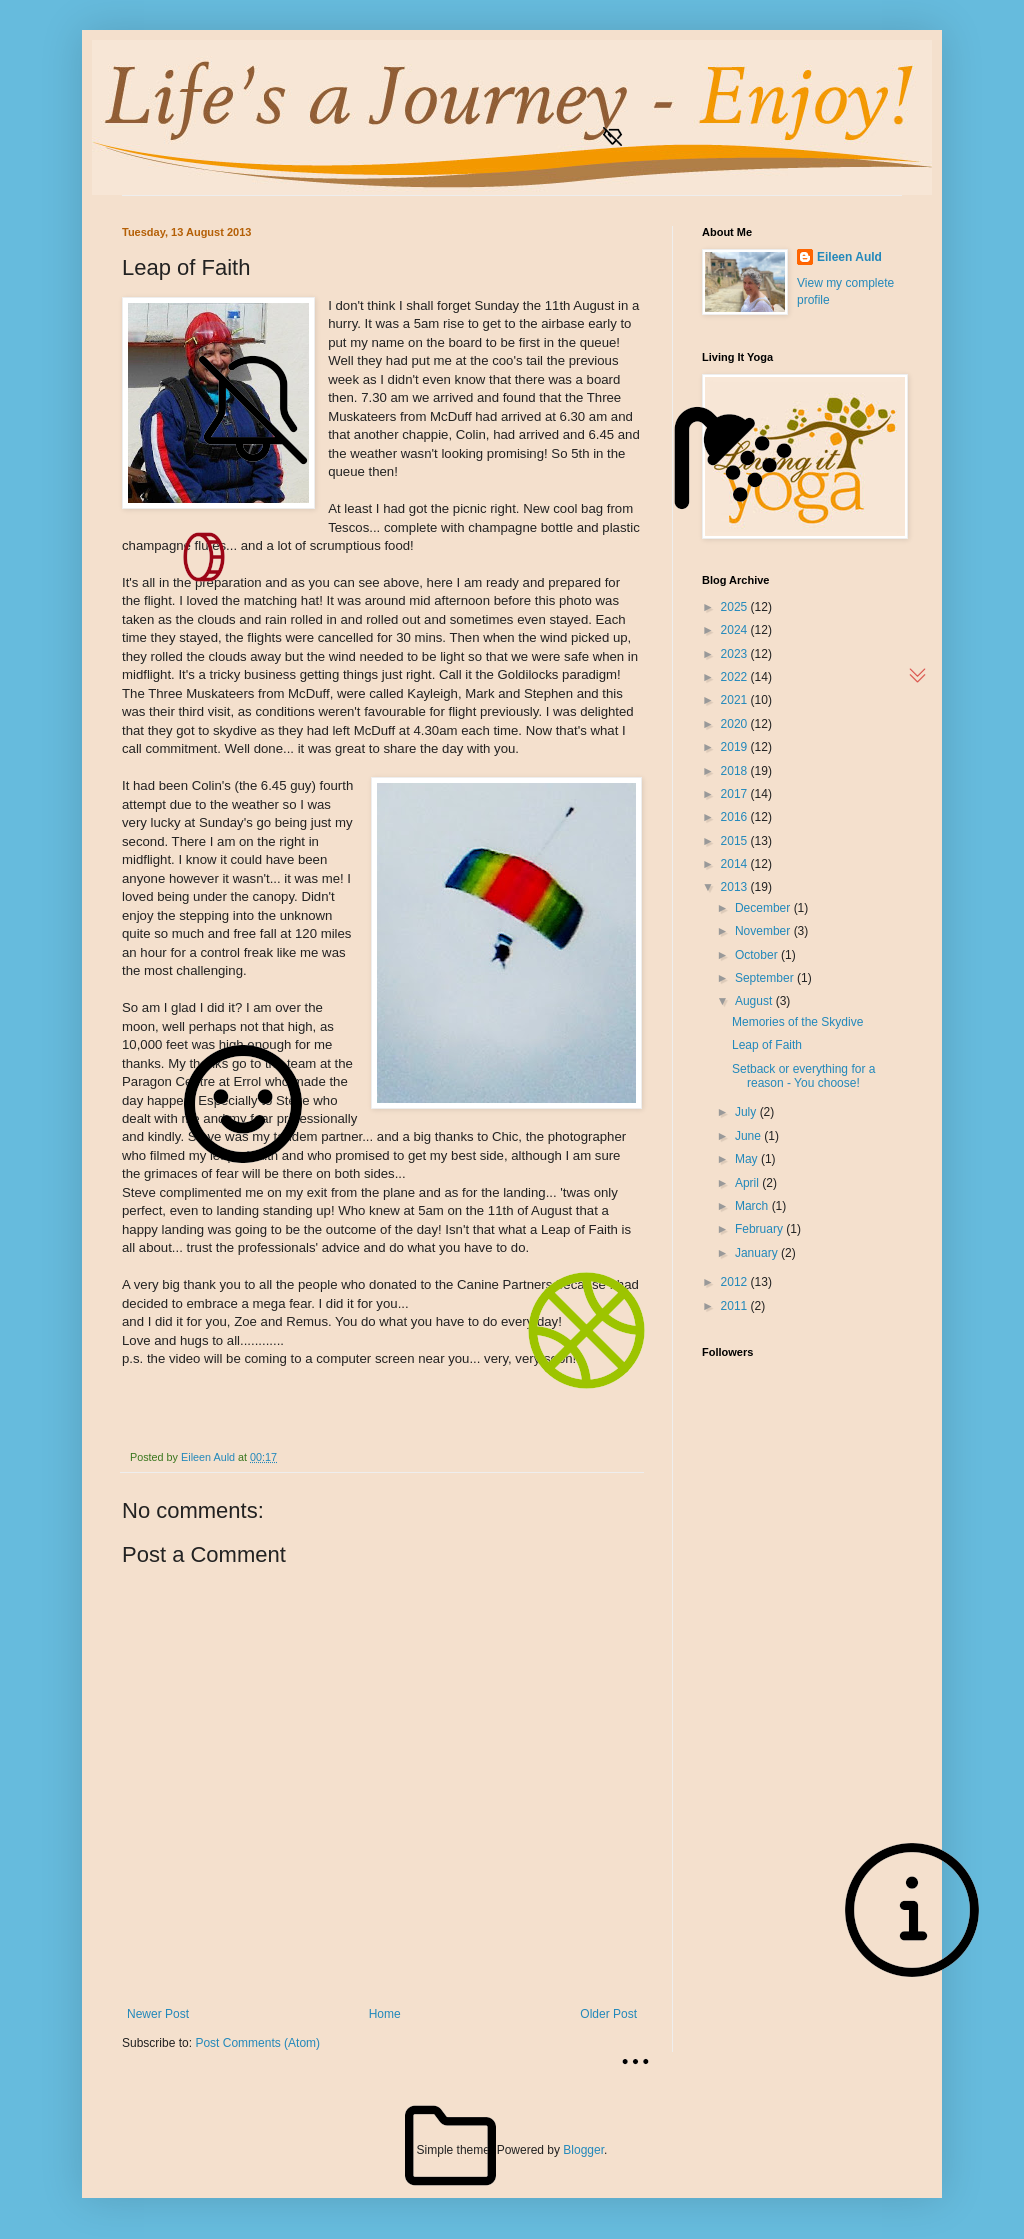 This screenshot has width=1024, height=2239. I want to click on view more information or details, so click(912, 1910).